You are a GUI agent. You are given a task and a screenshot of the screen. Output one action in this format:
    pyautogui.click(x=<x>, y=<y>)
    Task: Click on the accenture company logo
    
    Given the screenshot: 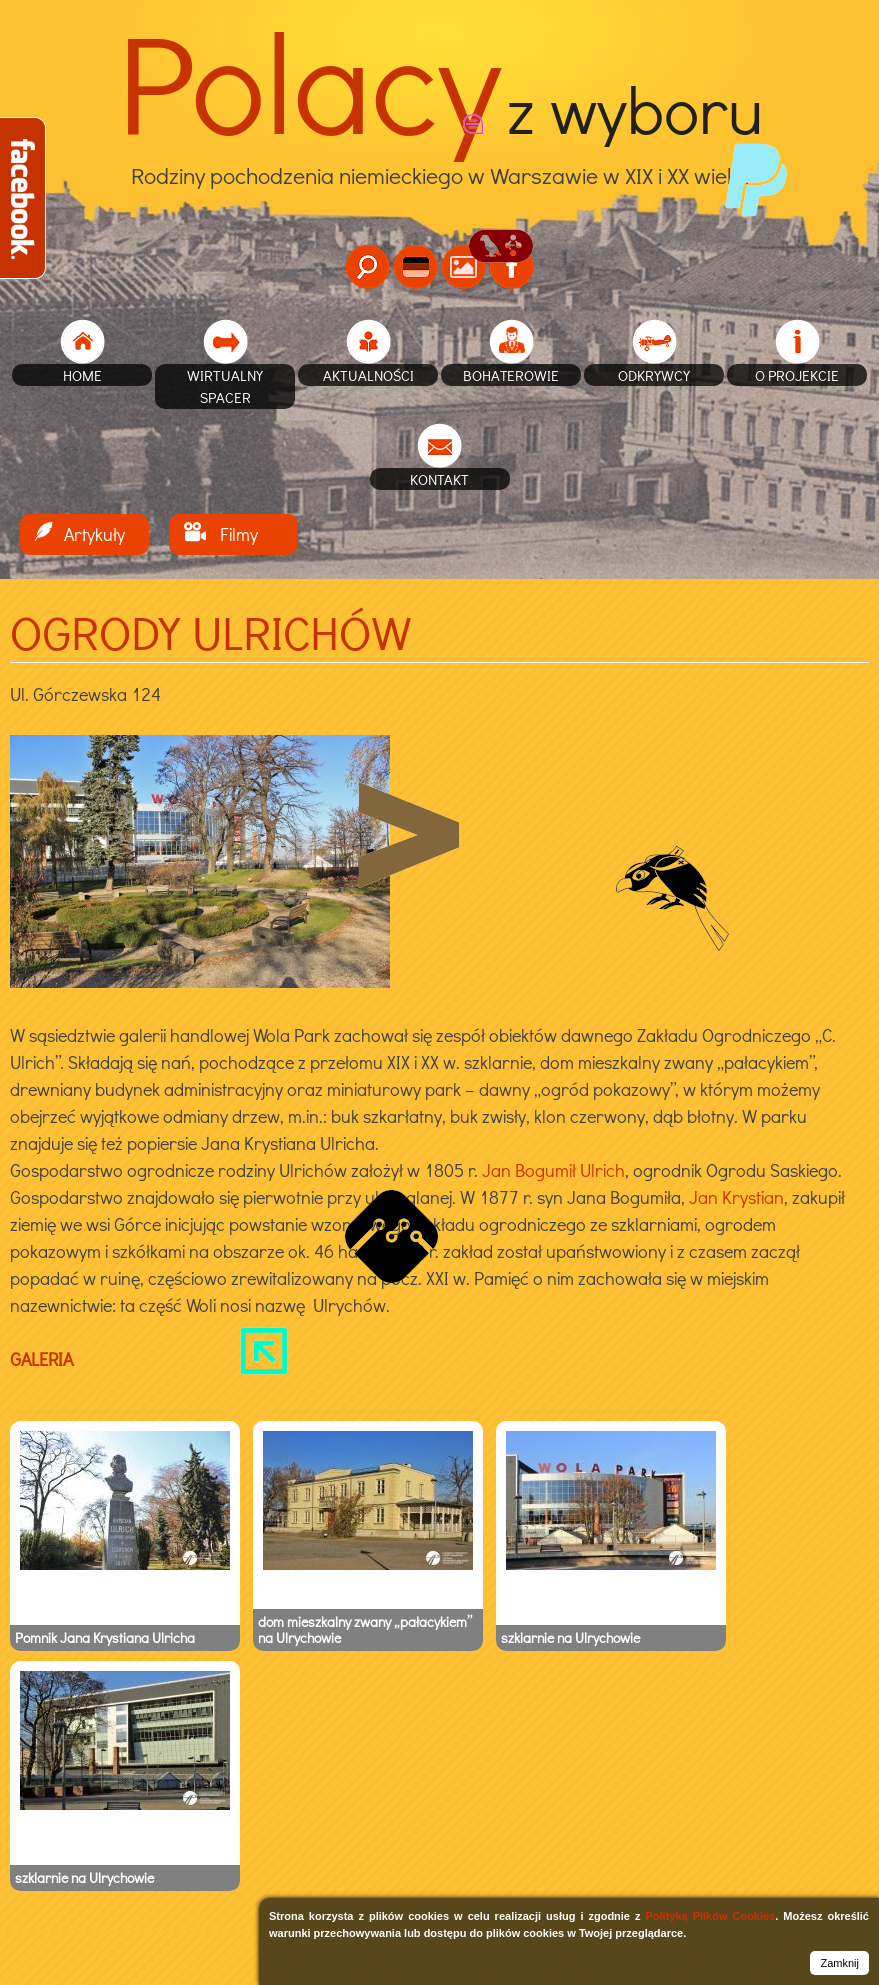 What is the action you would take?
    pyautogui.click(x=409, y=835)
    